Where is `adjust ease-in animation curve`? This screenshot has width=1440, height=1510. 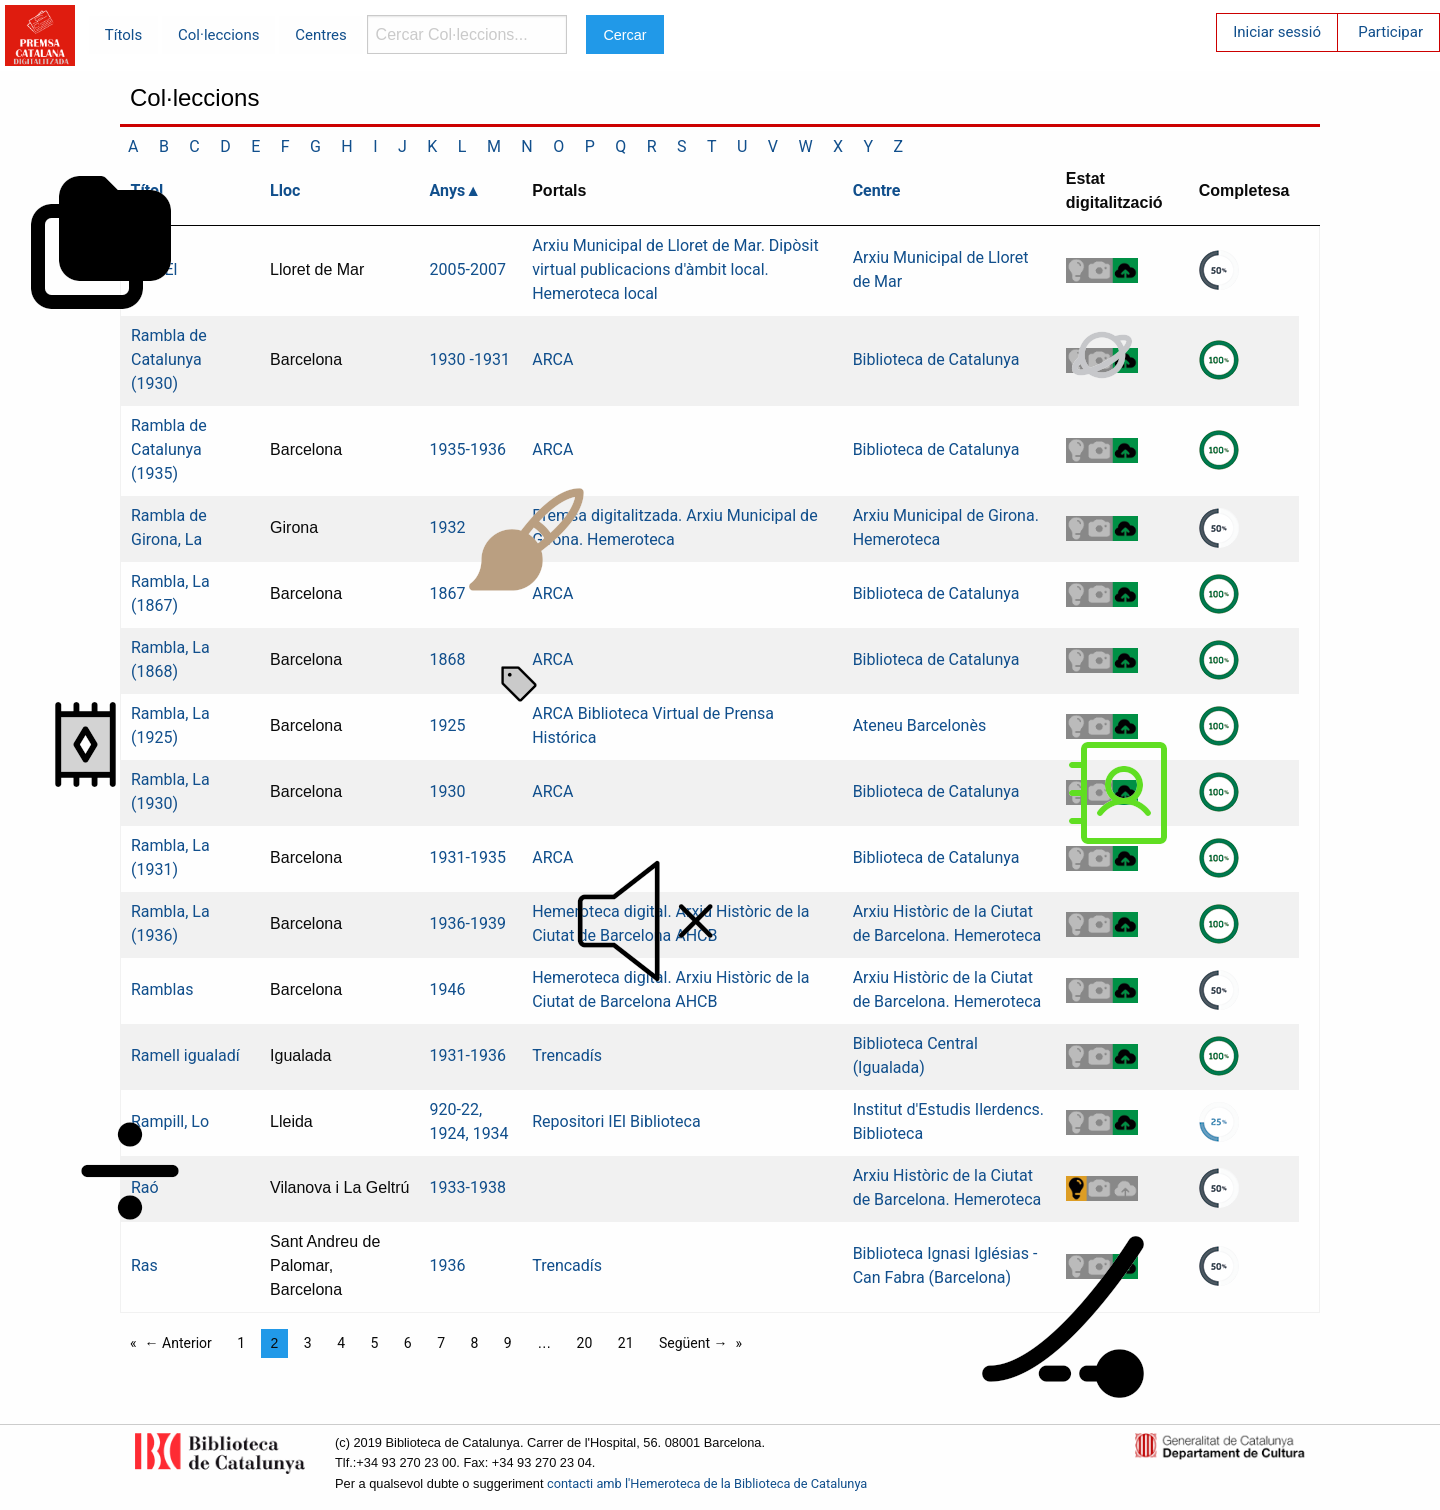 adjust ease-in animation curve is located at coordinates (1063, 1317).